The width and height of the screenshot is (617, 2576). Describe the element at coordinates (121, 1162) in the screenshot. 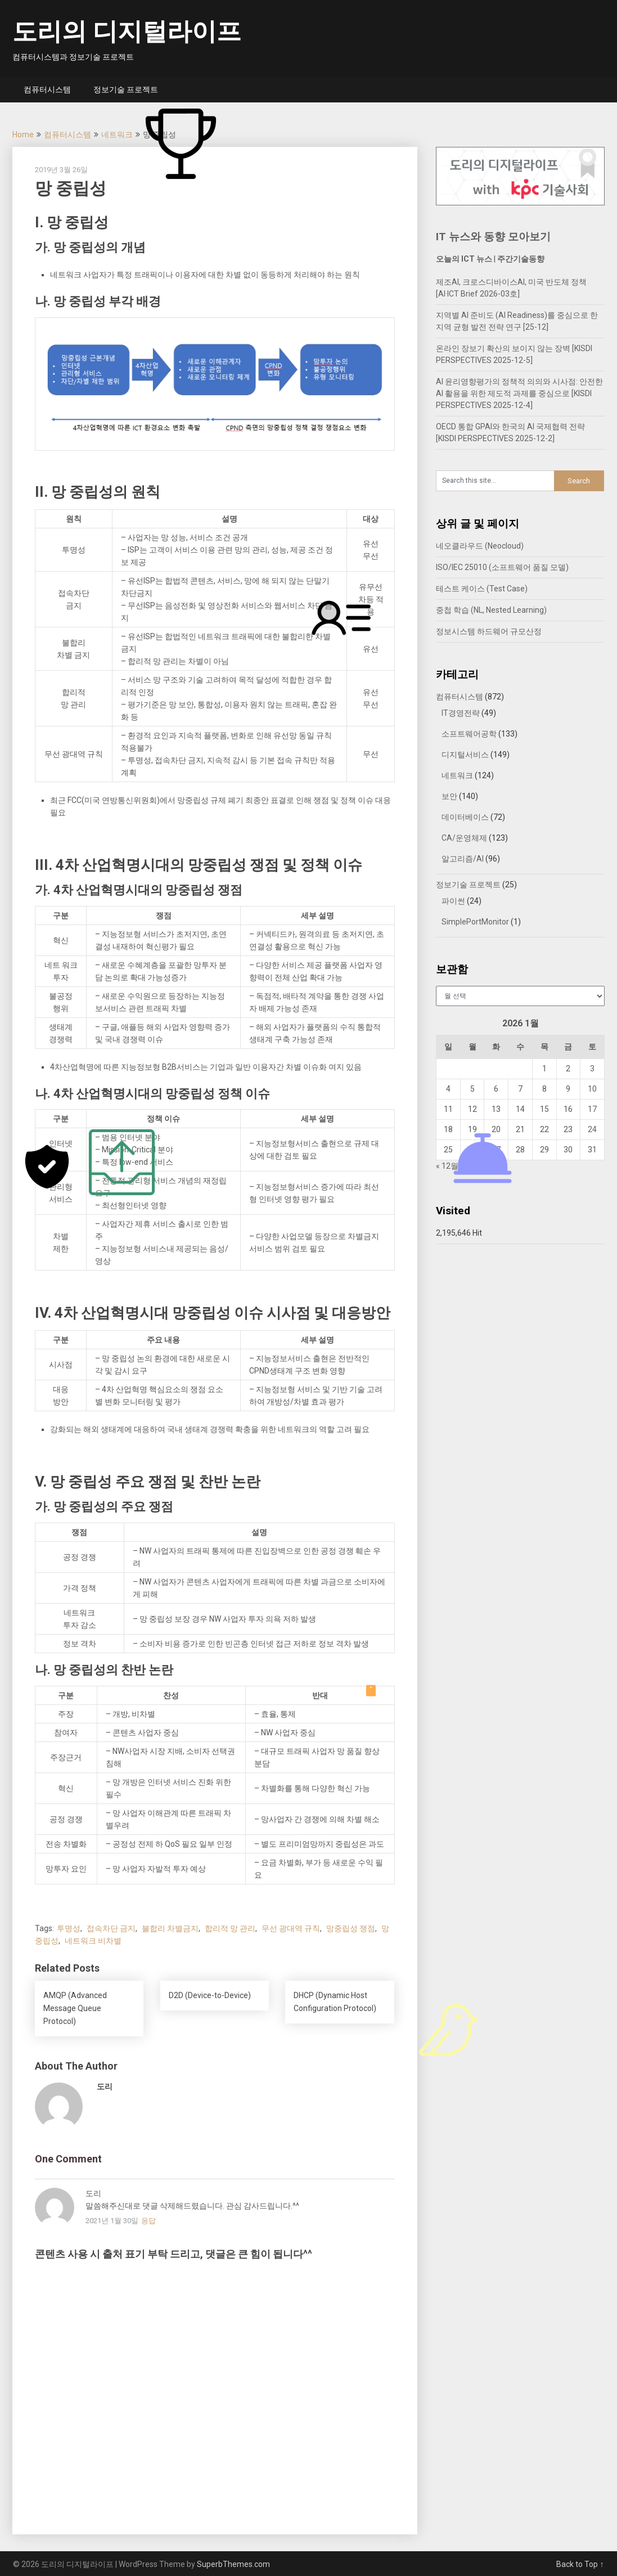

I see `upload file from inbox or tray` at that location.